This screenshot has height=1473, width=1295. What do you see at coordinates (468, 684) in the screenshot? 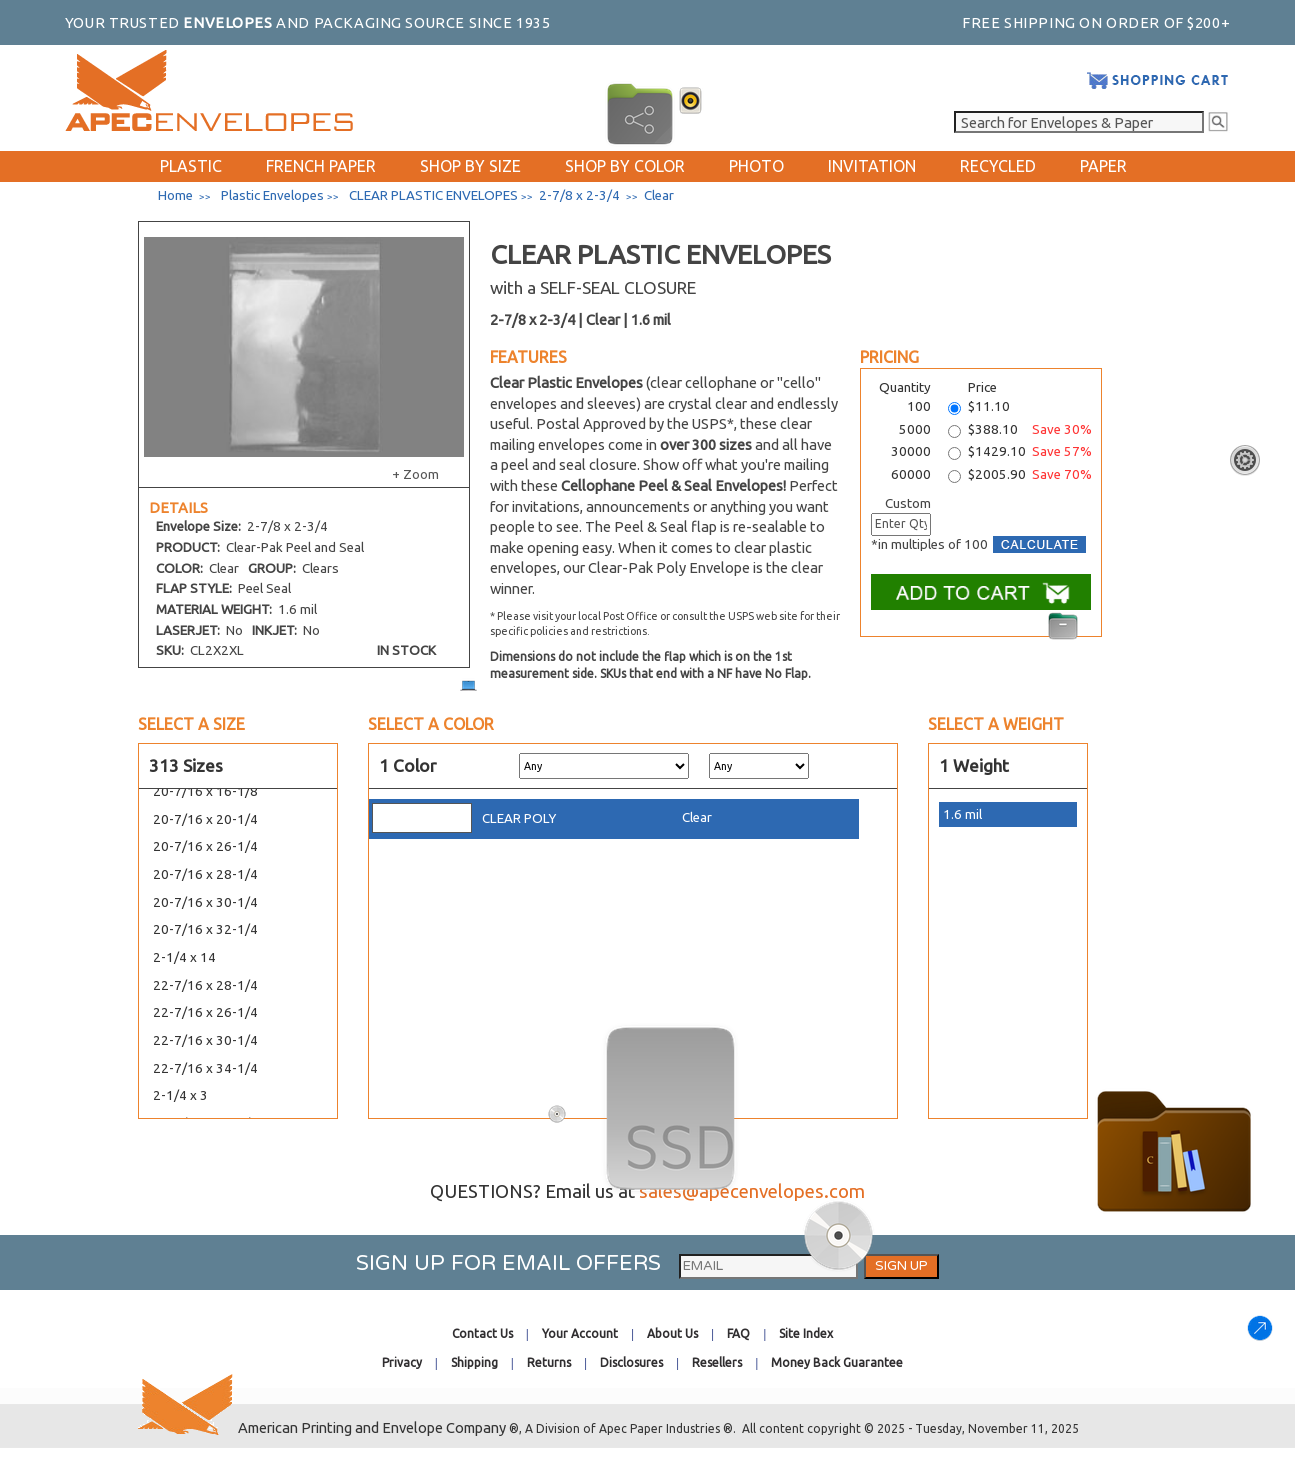
I see `represents this macbook pro device in system settings` at bounding box center [468, 684].